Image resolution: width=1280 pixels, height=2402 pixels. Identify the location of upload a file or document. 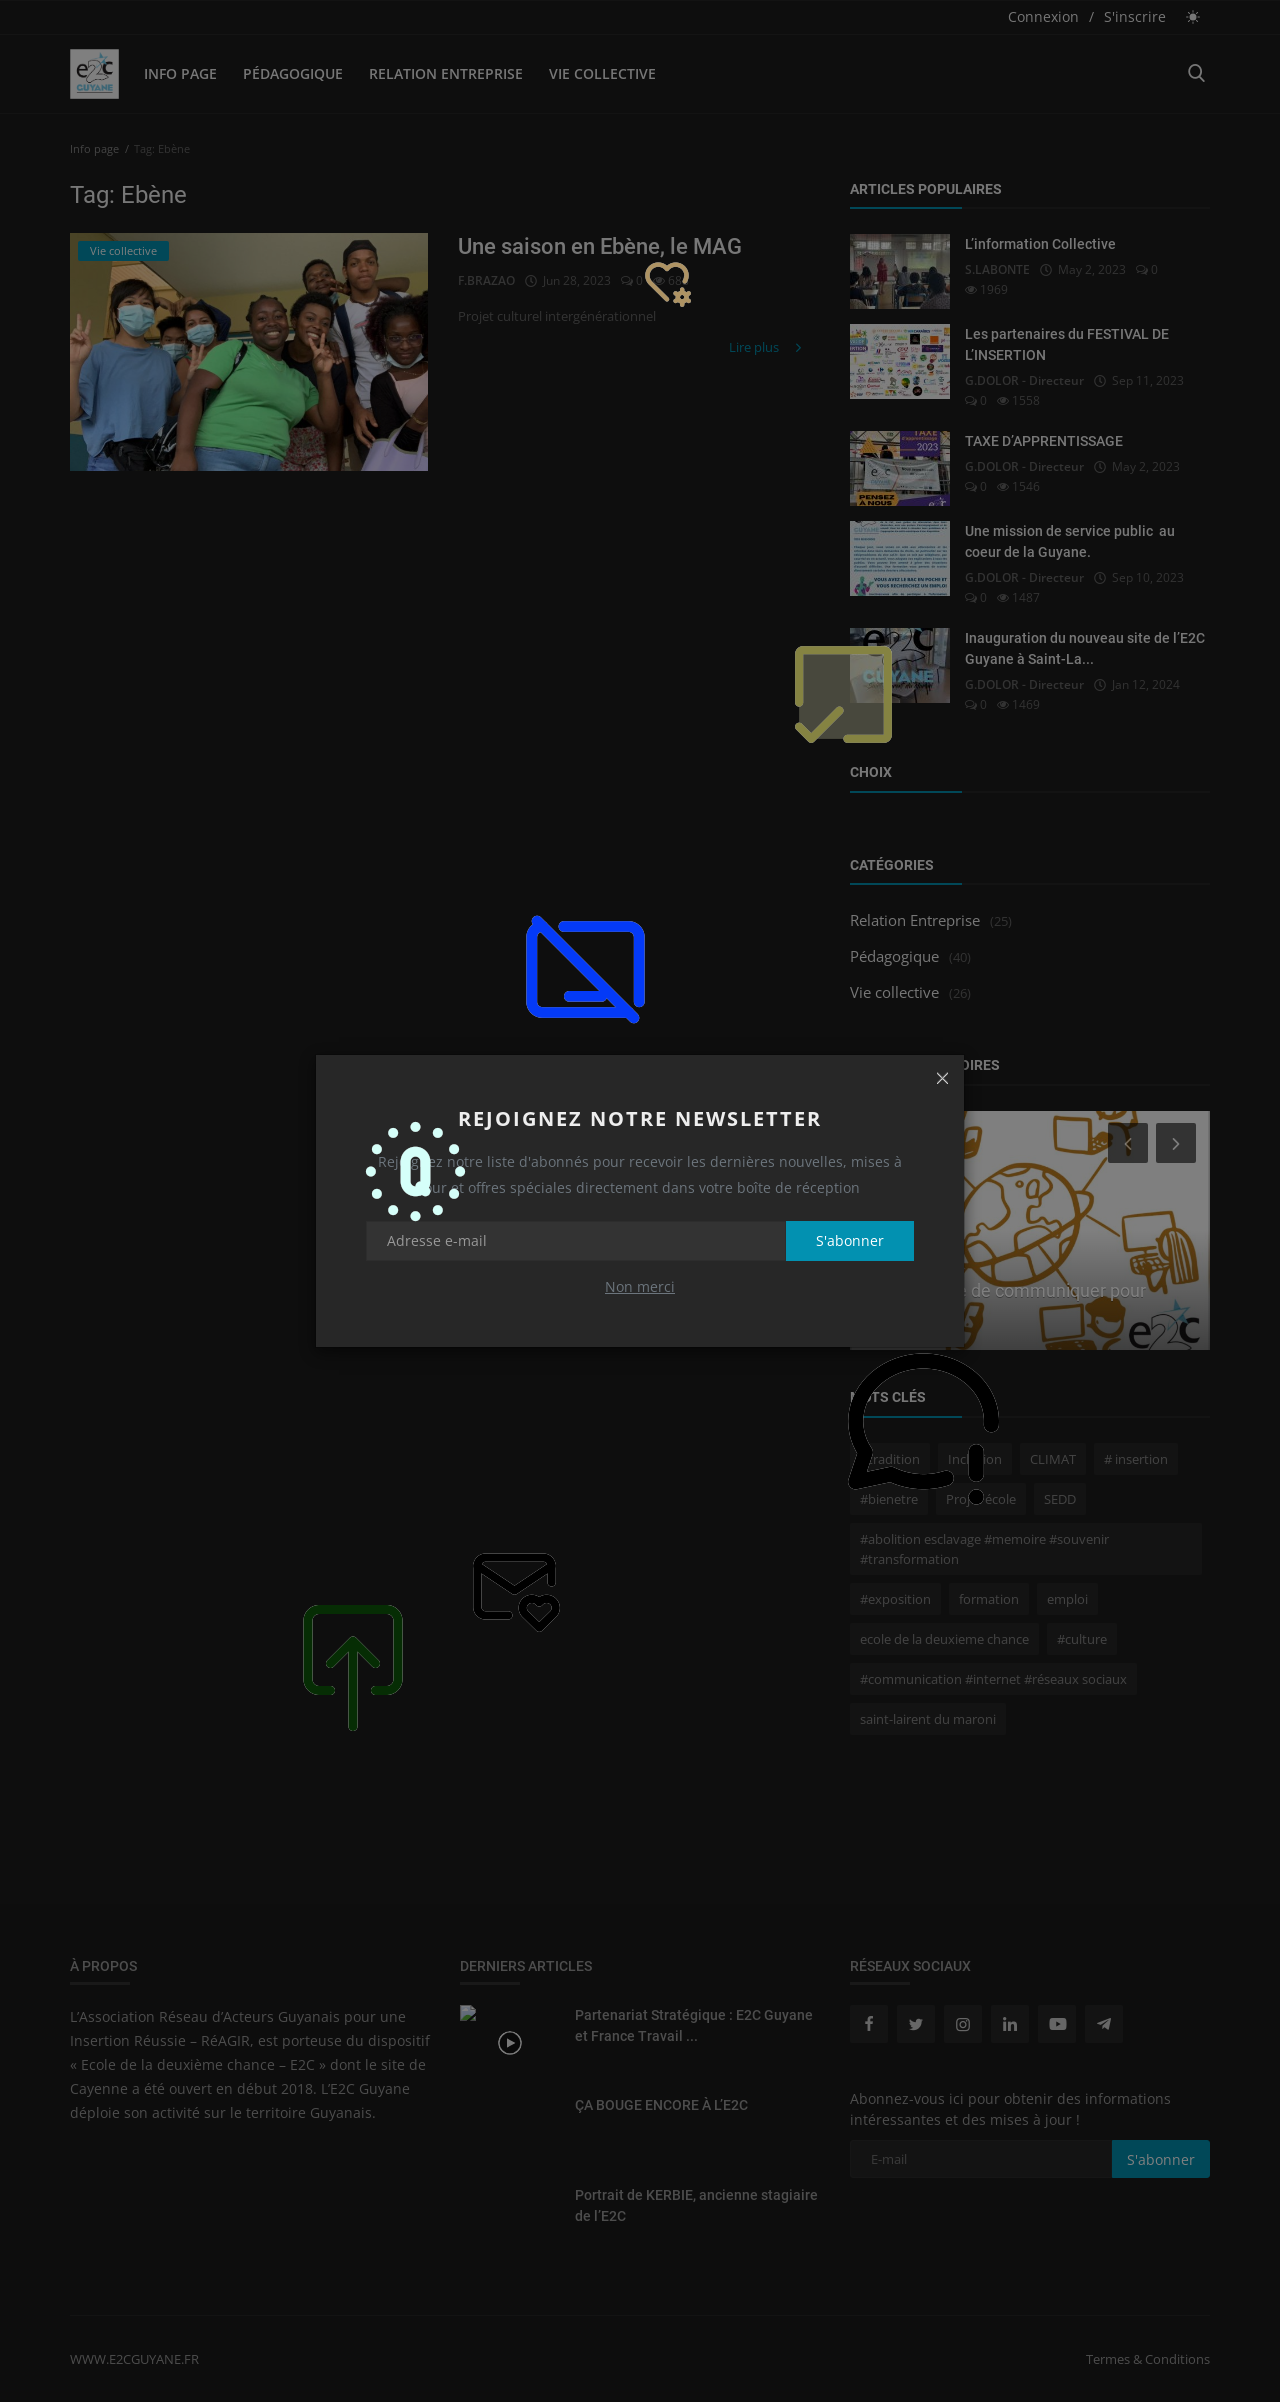
(353, 1668).